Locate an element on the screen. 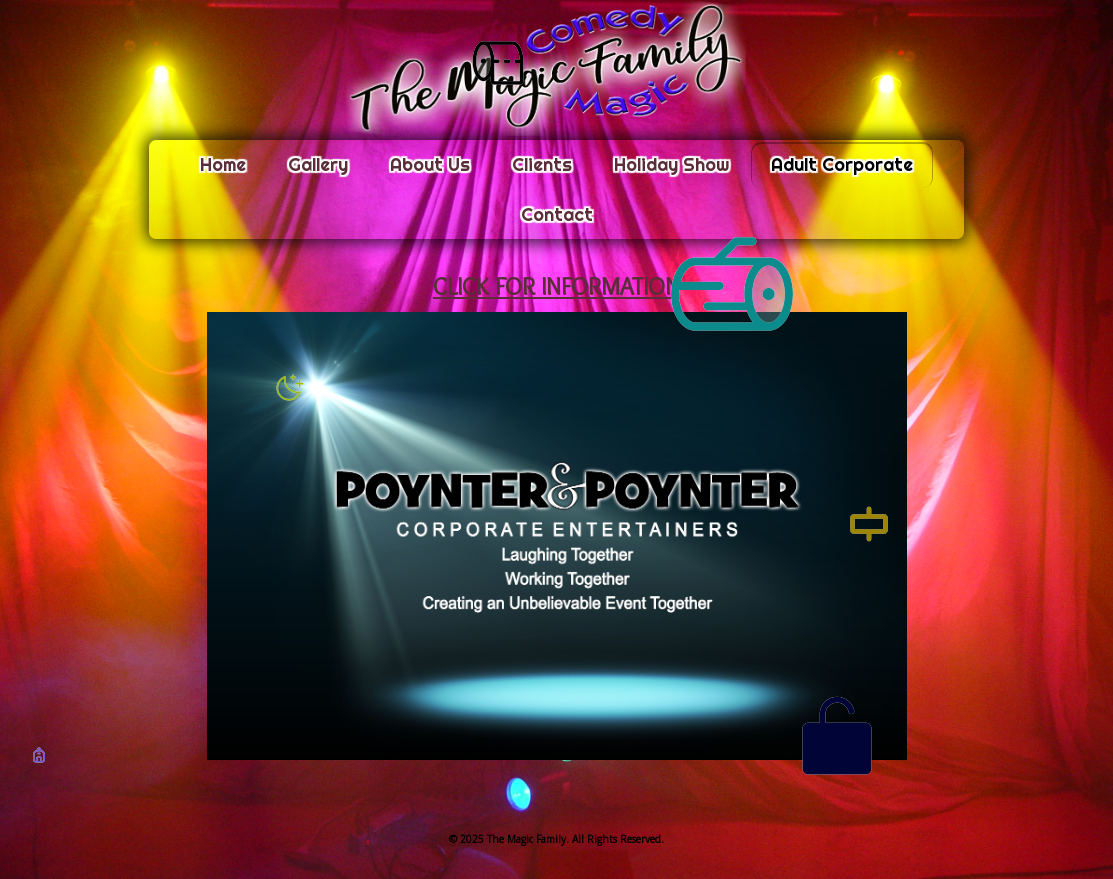  view activity log or history is located at coordinates (732, 290).